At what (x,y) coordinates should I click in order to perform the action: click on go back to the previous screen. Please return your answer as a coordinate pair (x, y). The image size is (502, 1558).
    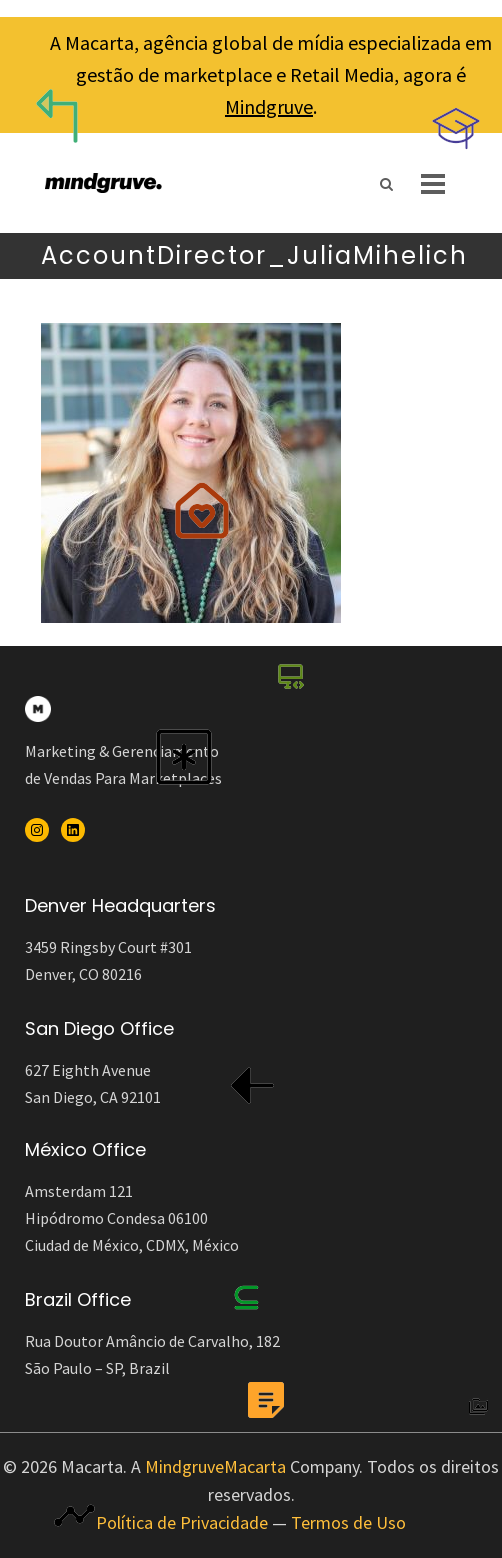
    Looking at the image, I should click on (252, 1085).